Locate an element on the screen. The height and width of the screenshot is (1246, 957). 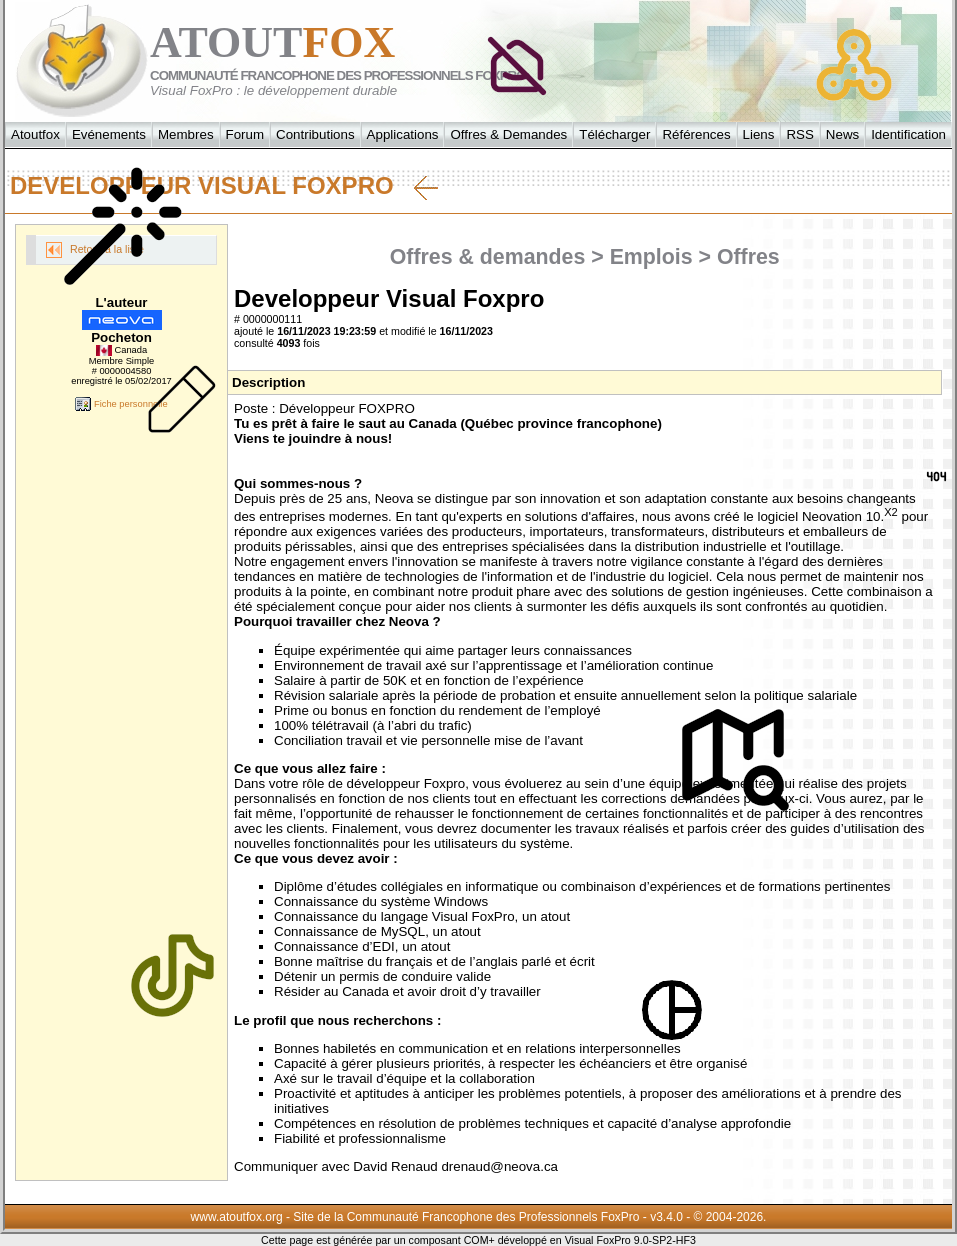
smart home controls are disabled is located at coordinates (517, 66).